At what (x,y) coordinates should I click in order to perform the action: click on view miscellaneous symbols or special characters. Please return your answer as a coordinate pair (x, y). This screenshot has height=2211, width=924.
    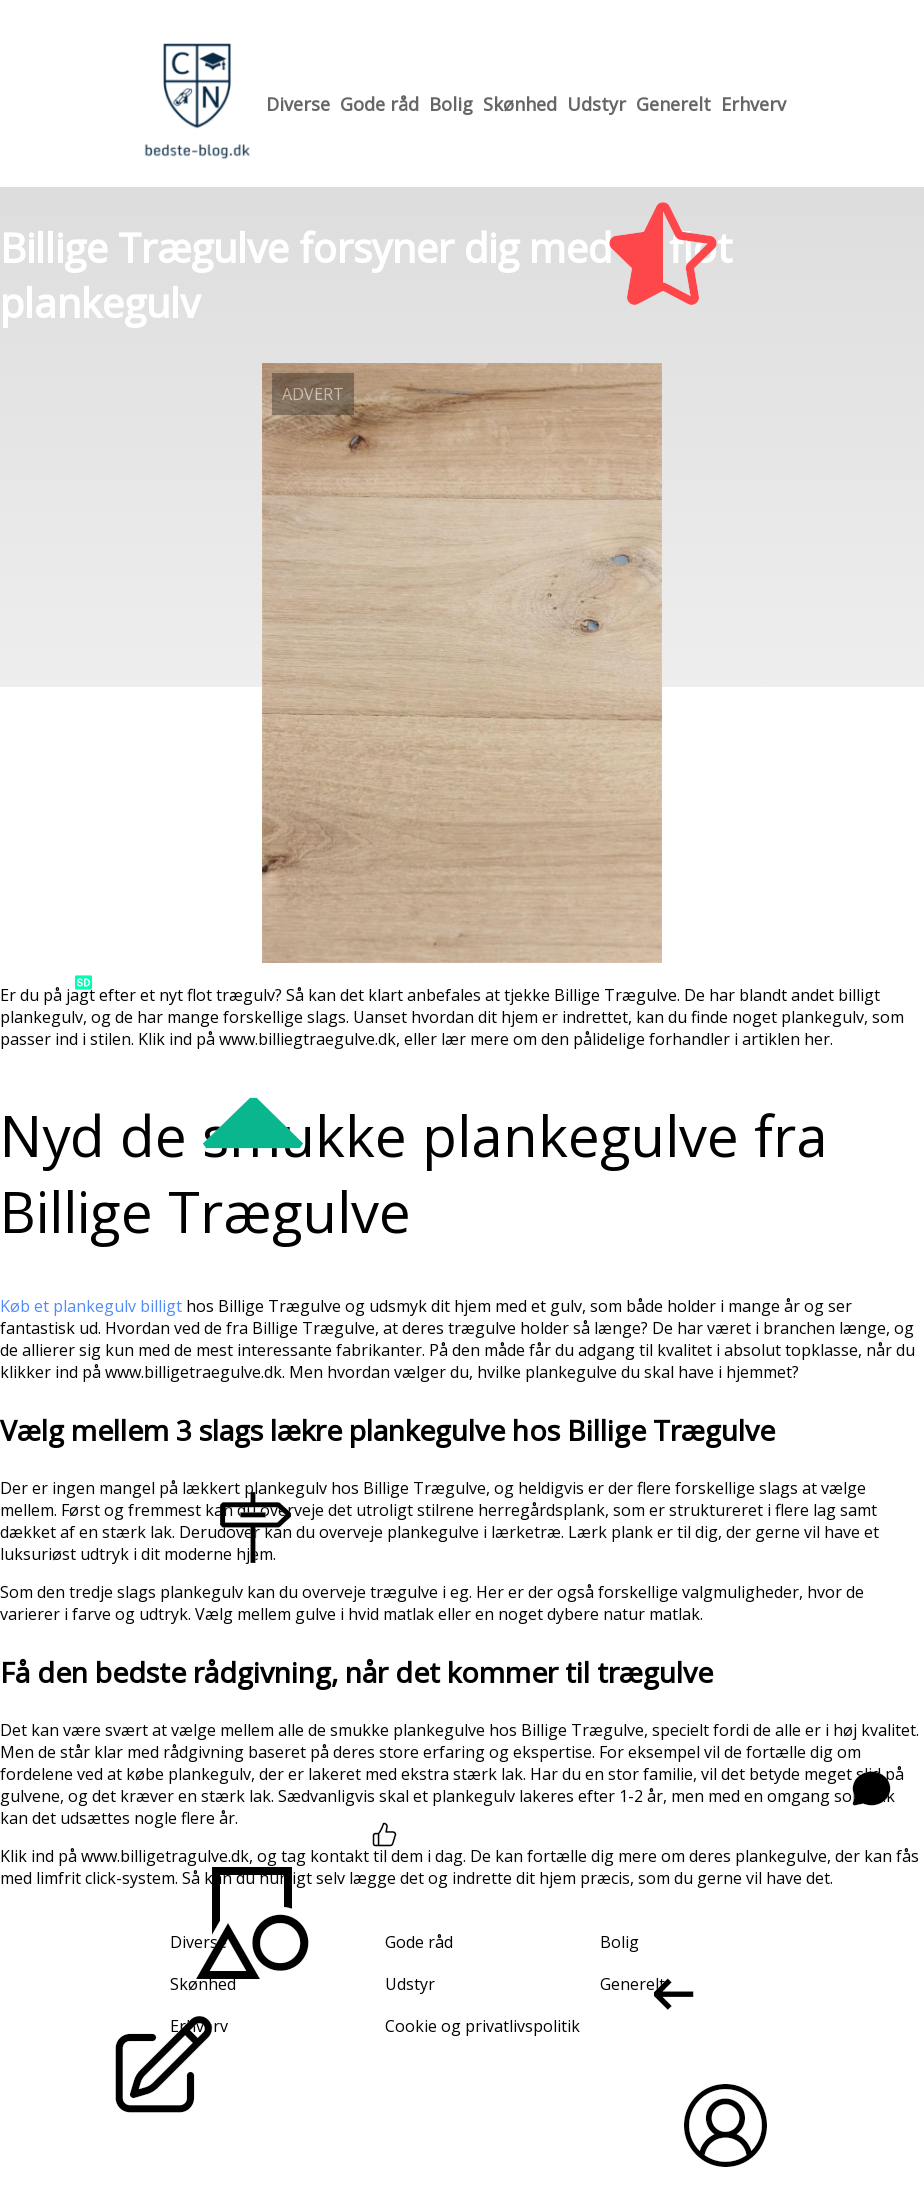
    Looking at the image, I should click on (252, 1923).